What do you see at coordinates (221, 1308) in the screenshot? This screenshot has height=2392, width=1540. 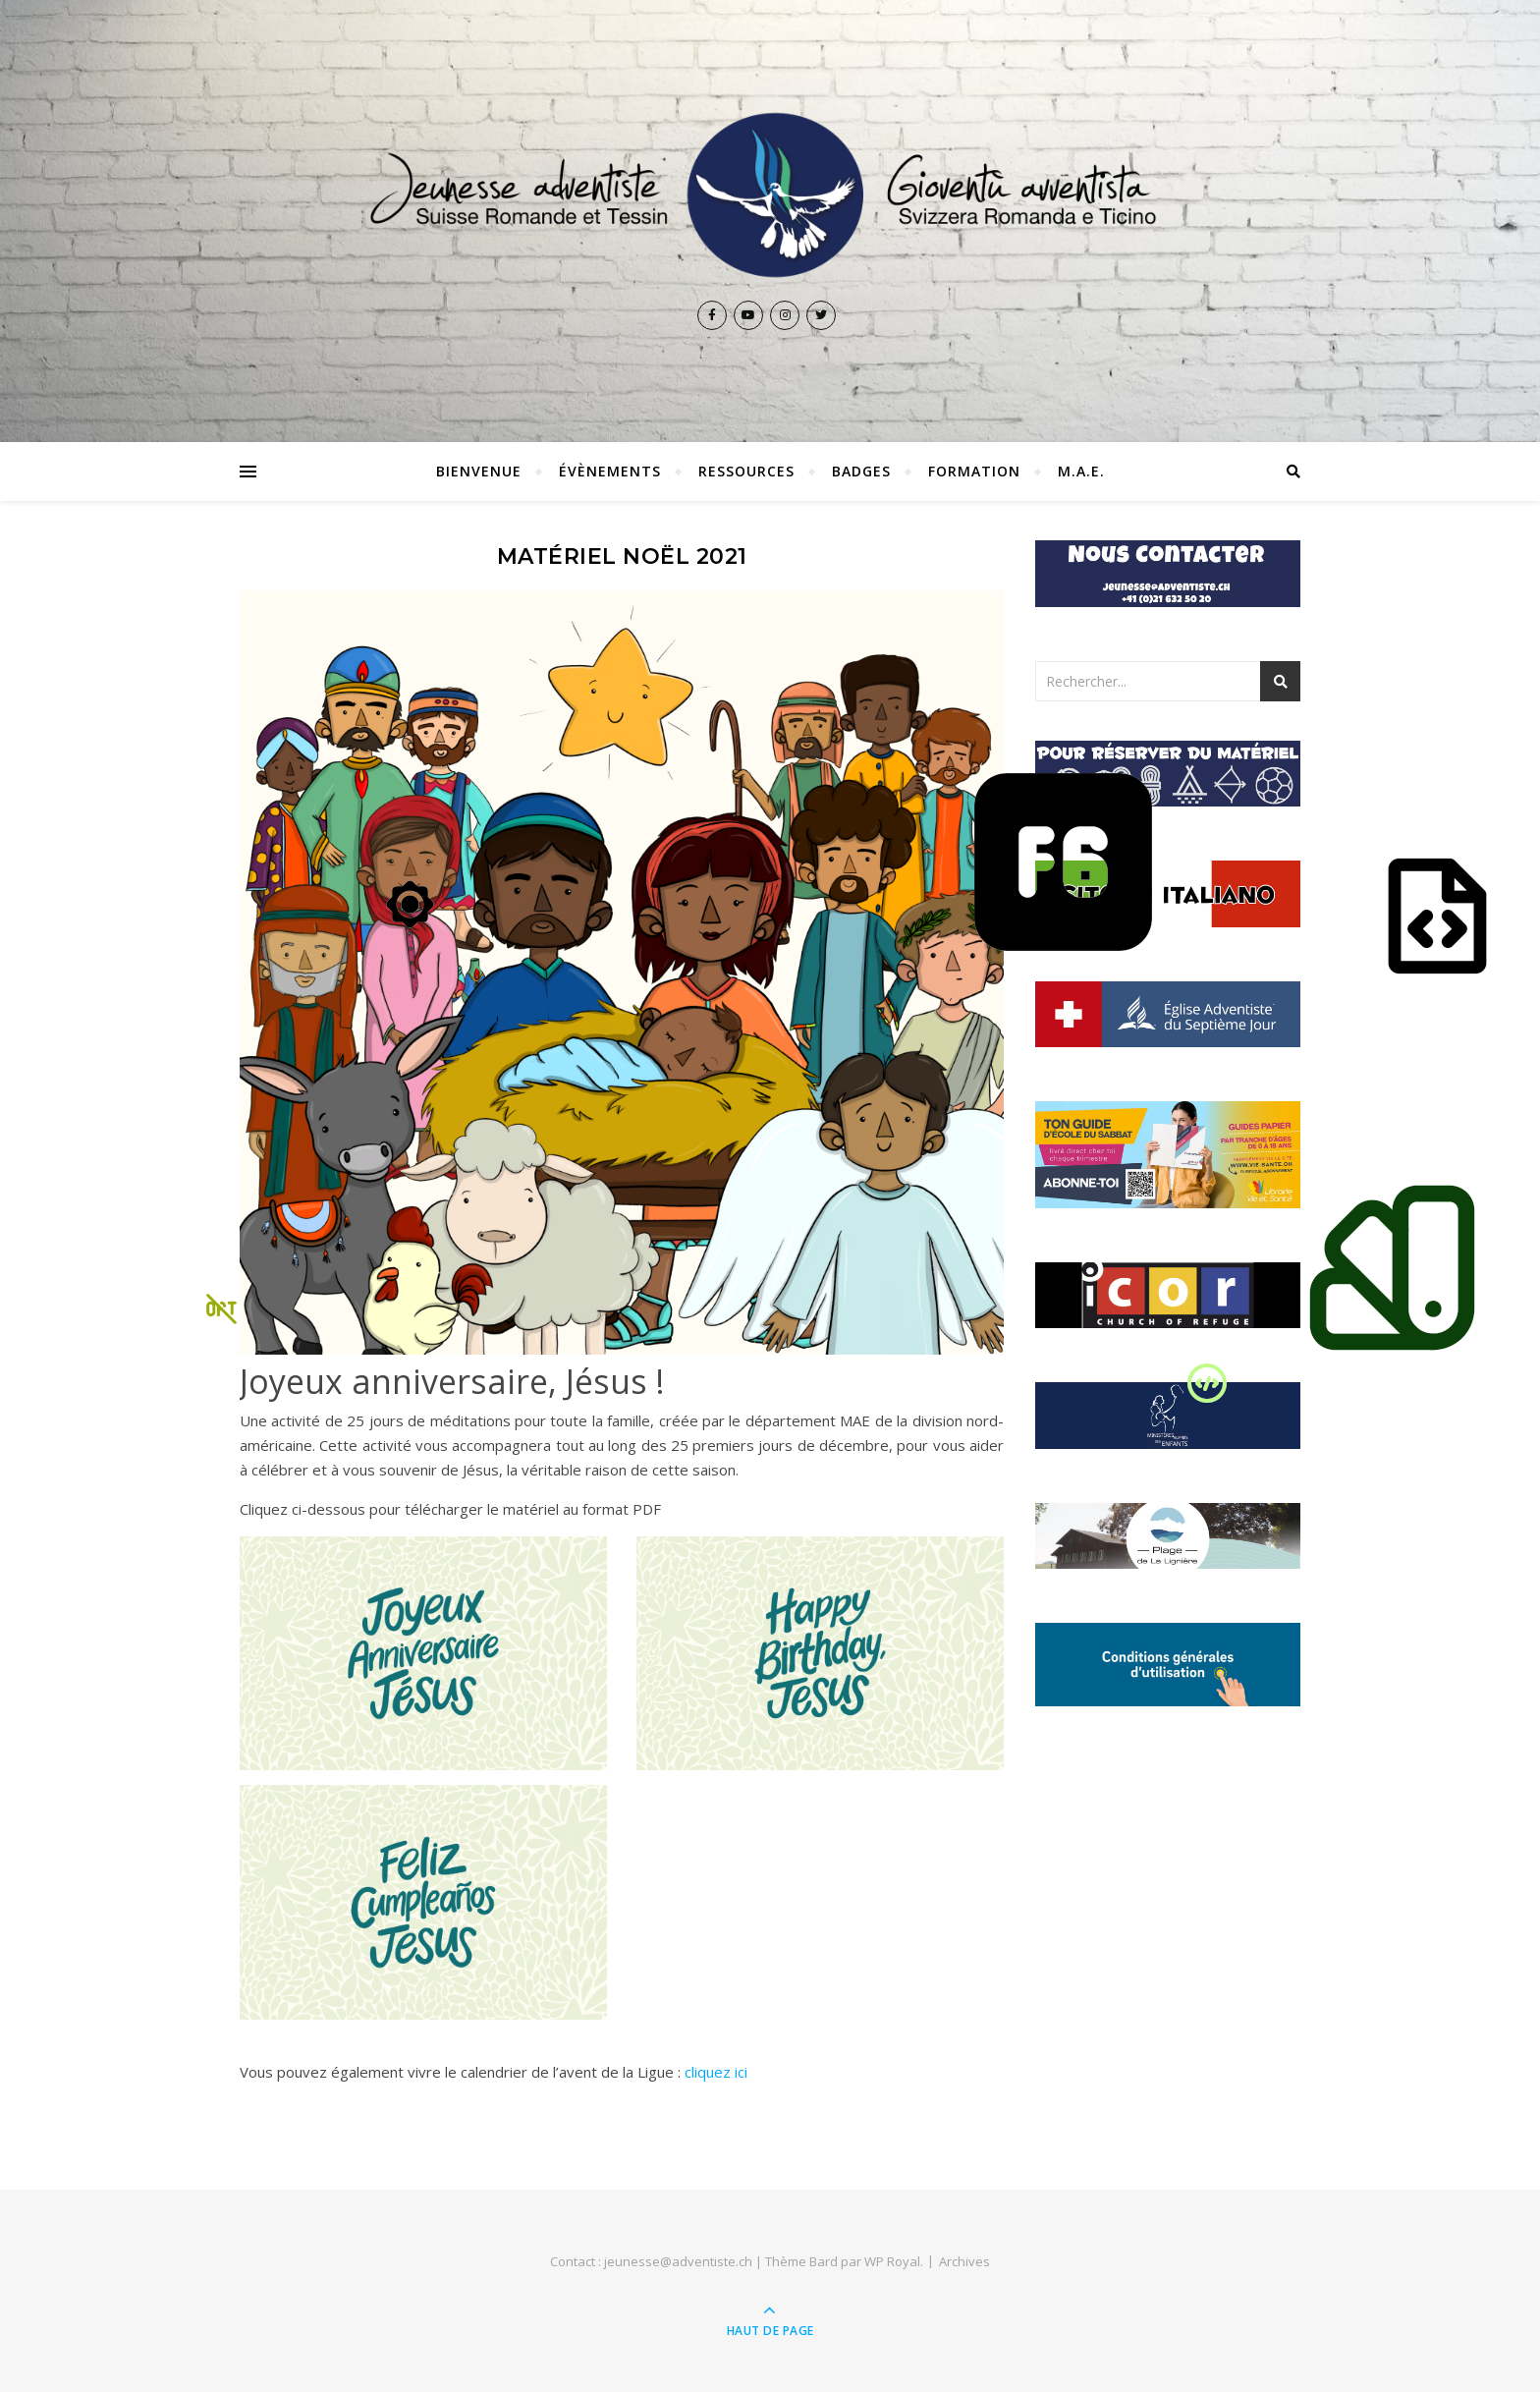 I see `http options method disabled or unavailable` at bounding box center [221, 1308].